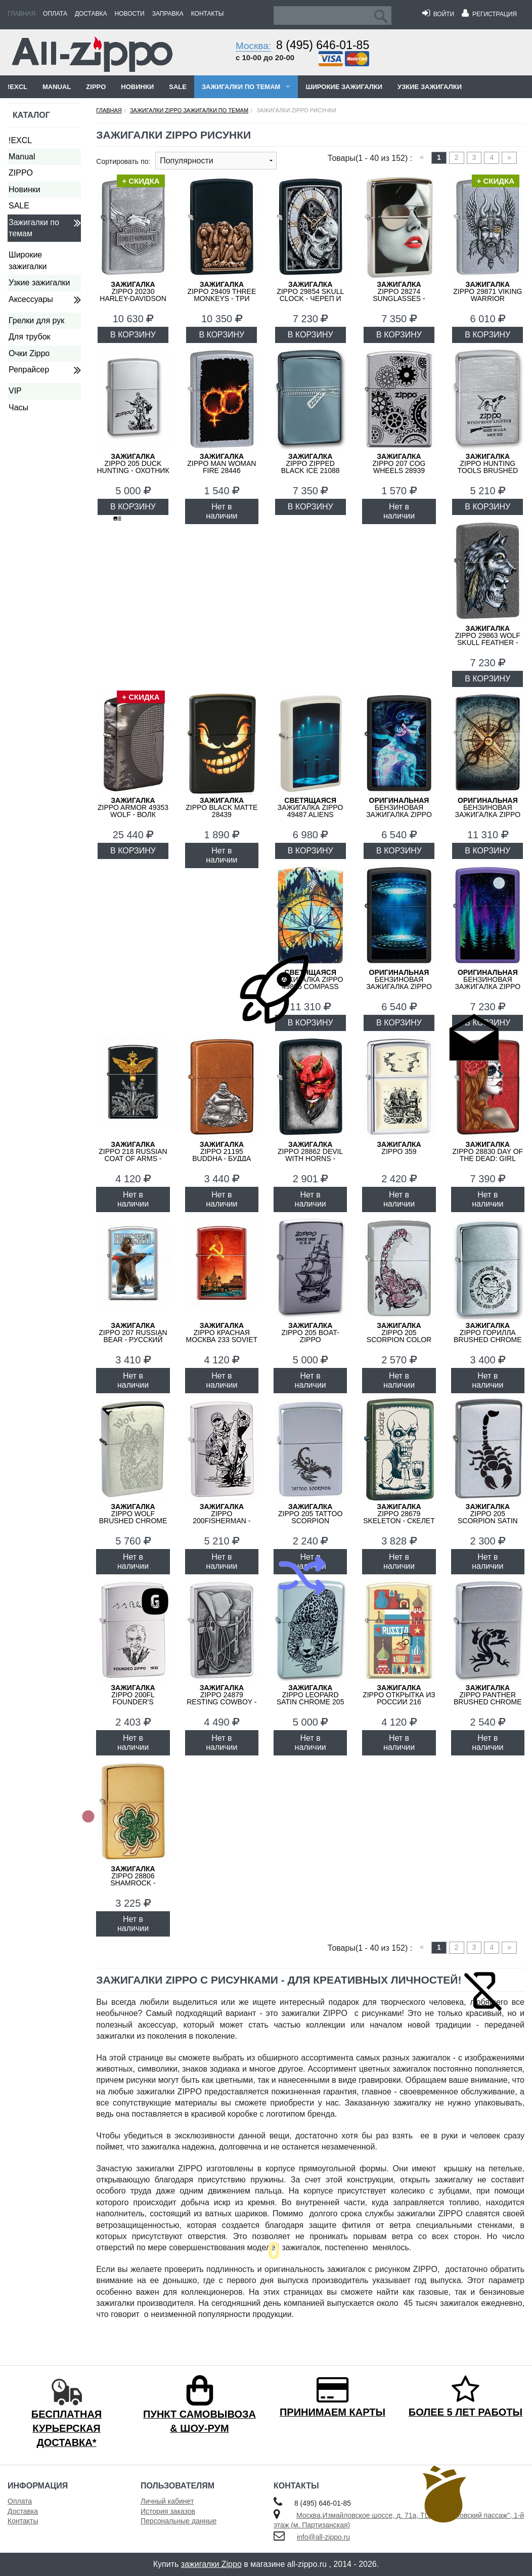  Describe the element at coordinates (484, 1990) in the screenshot. I see `timer or countdown feature disabled` at that location.